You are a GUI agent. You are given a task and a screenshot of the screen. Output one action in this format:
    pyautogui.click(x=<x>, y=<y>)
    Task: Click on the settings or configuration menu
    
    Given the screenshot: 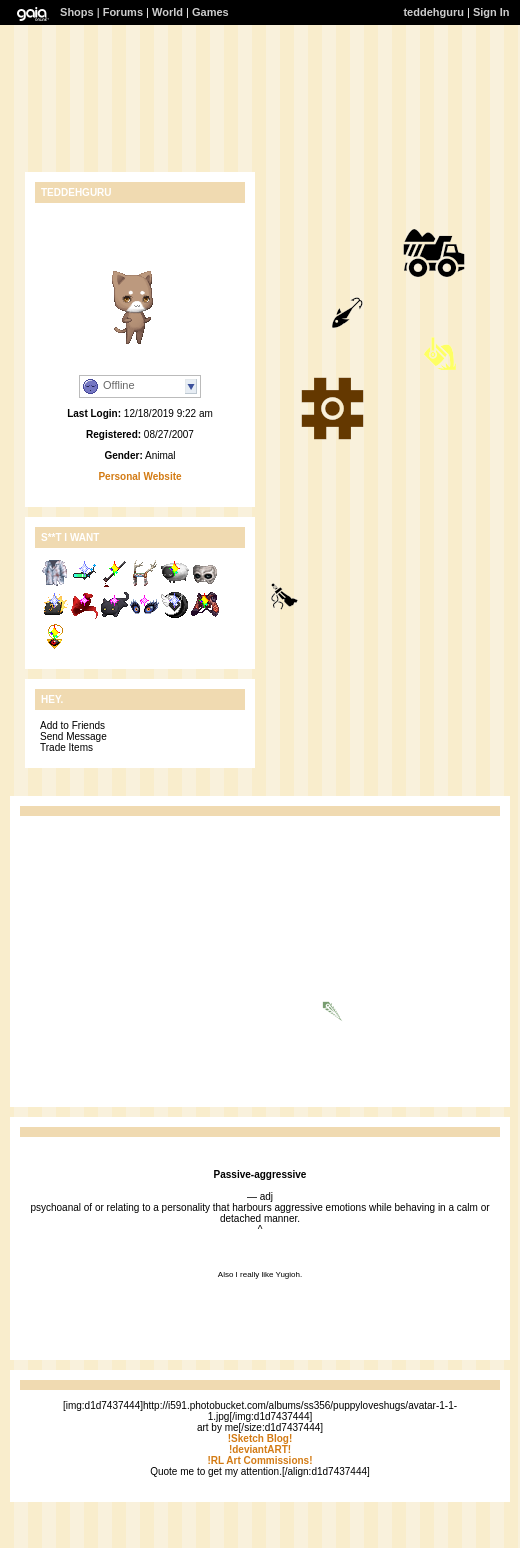 What is the action you would take?
    pyautogui.click(x=332, y=408)
    